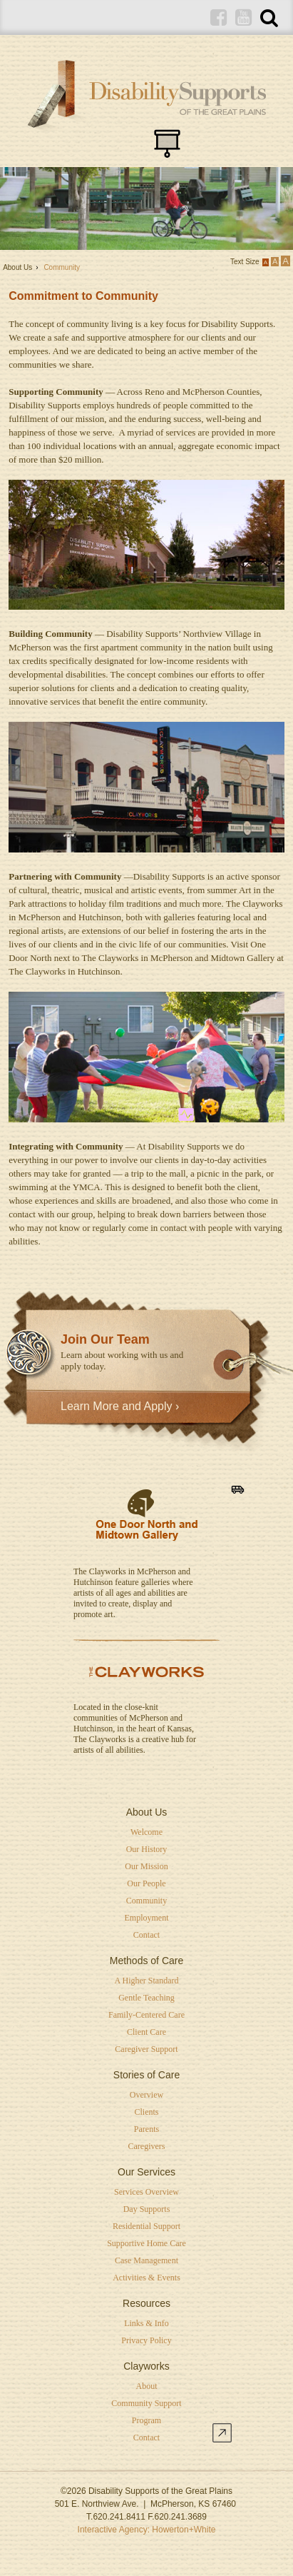  Describe the element at coordinates (167, 141) in the screenshot. I see `start a presentation` at that location.